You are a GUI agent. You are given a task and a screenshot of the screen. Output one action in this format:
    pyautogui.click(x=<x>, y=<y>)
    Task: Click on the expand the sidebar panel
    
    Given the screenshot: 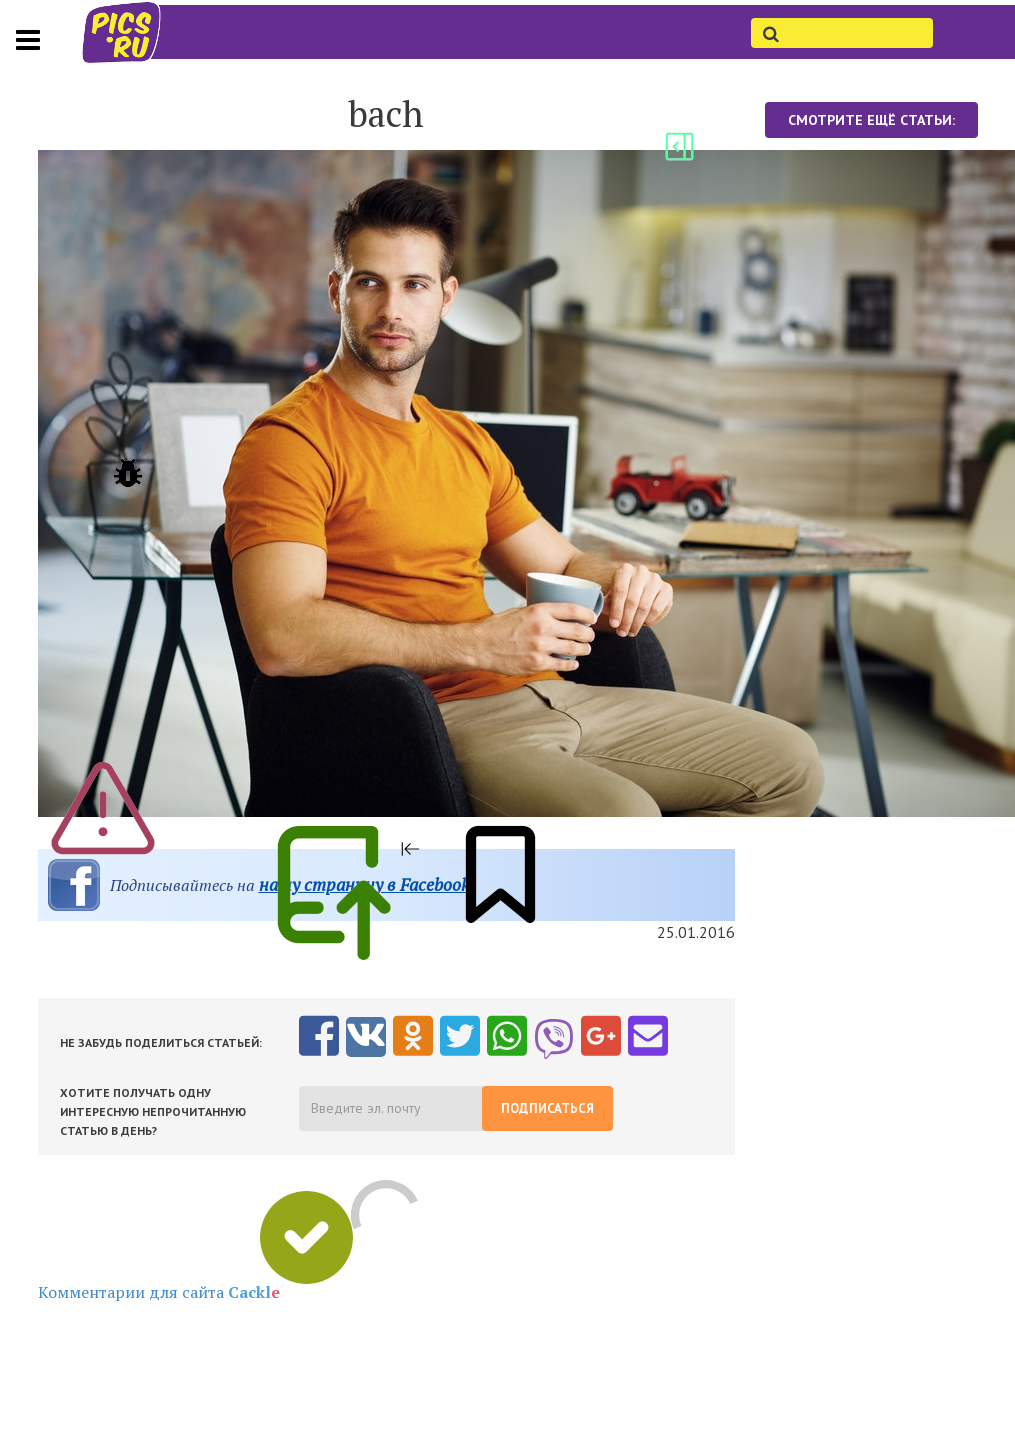 What is the action you would take?
    pyautogui.click(x=679, y=146)
    